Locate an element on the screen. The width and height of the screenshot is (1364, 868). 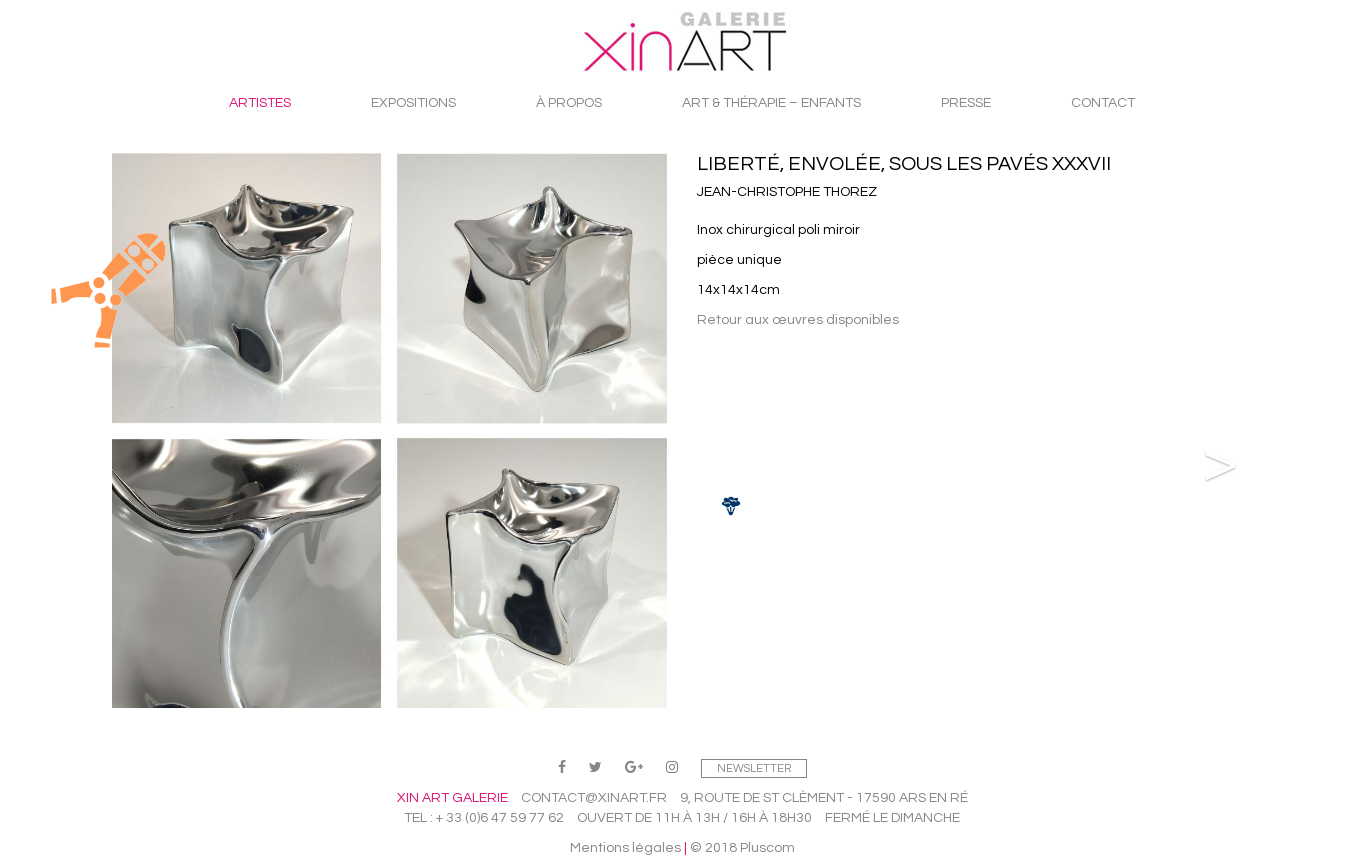
select broccoli as an ingredient is located at coordinates (731, 506).